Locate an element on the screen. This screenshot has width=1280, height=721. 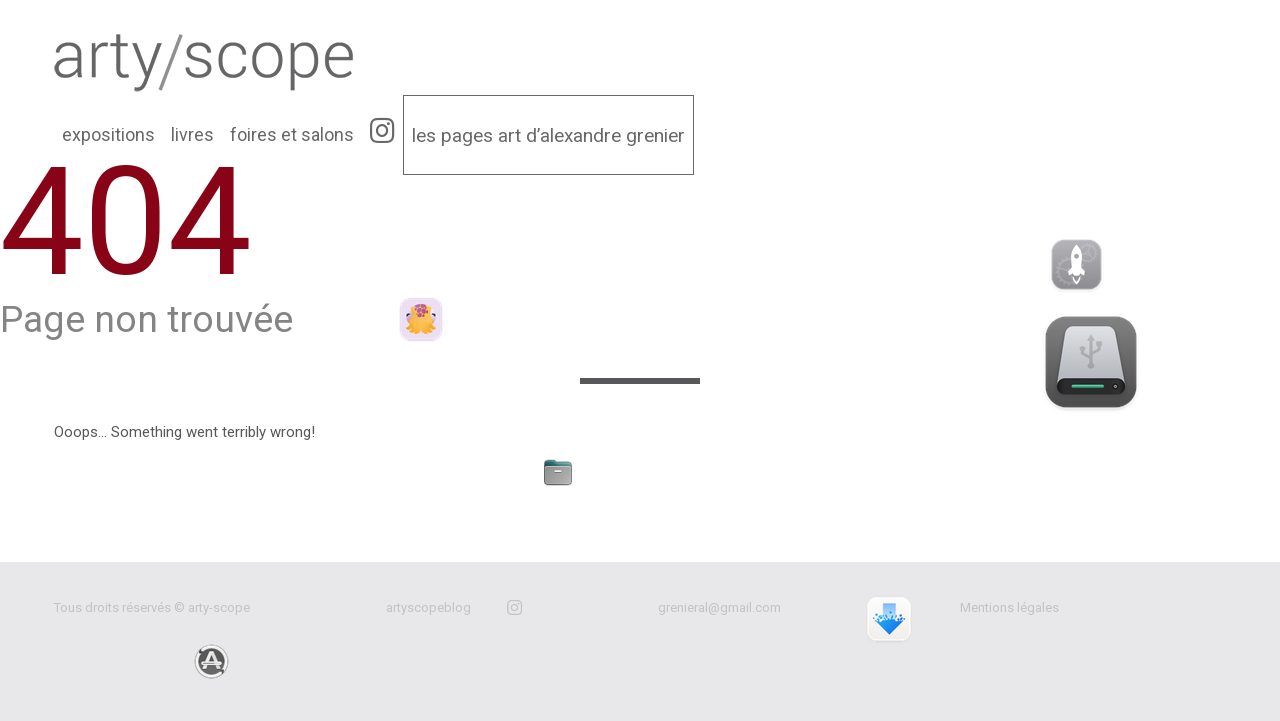
open the cuttlefish icon viewer app is located at coordinates (421, 319).